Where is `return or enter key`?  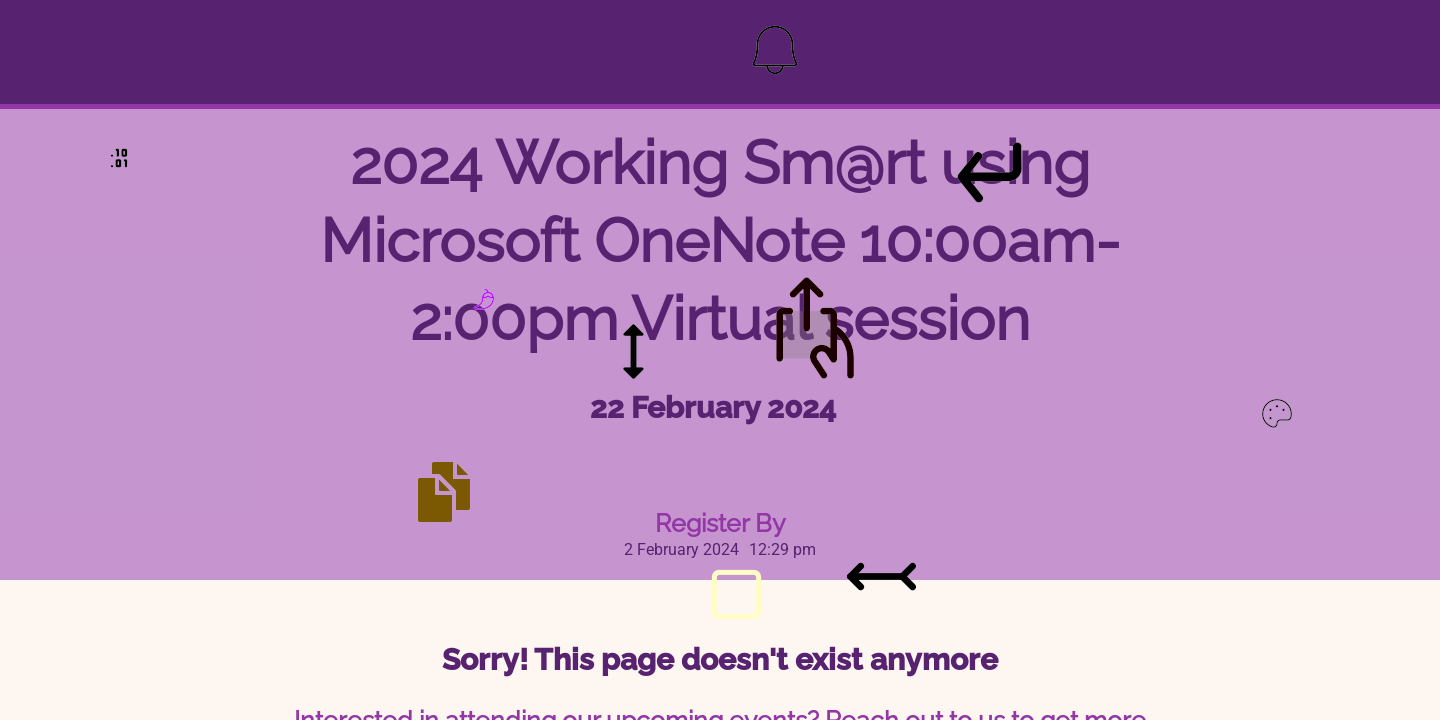
return or enter key is located at coordinates (987, 172).